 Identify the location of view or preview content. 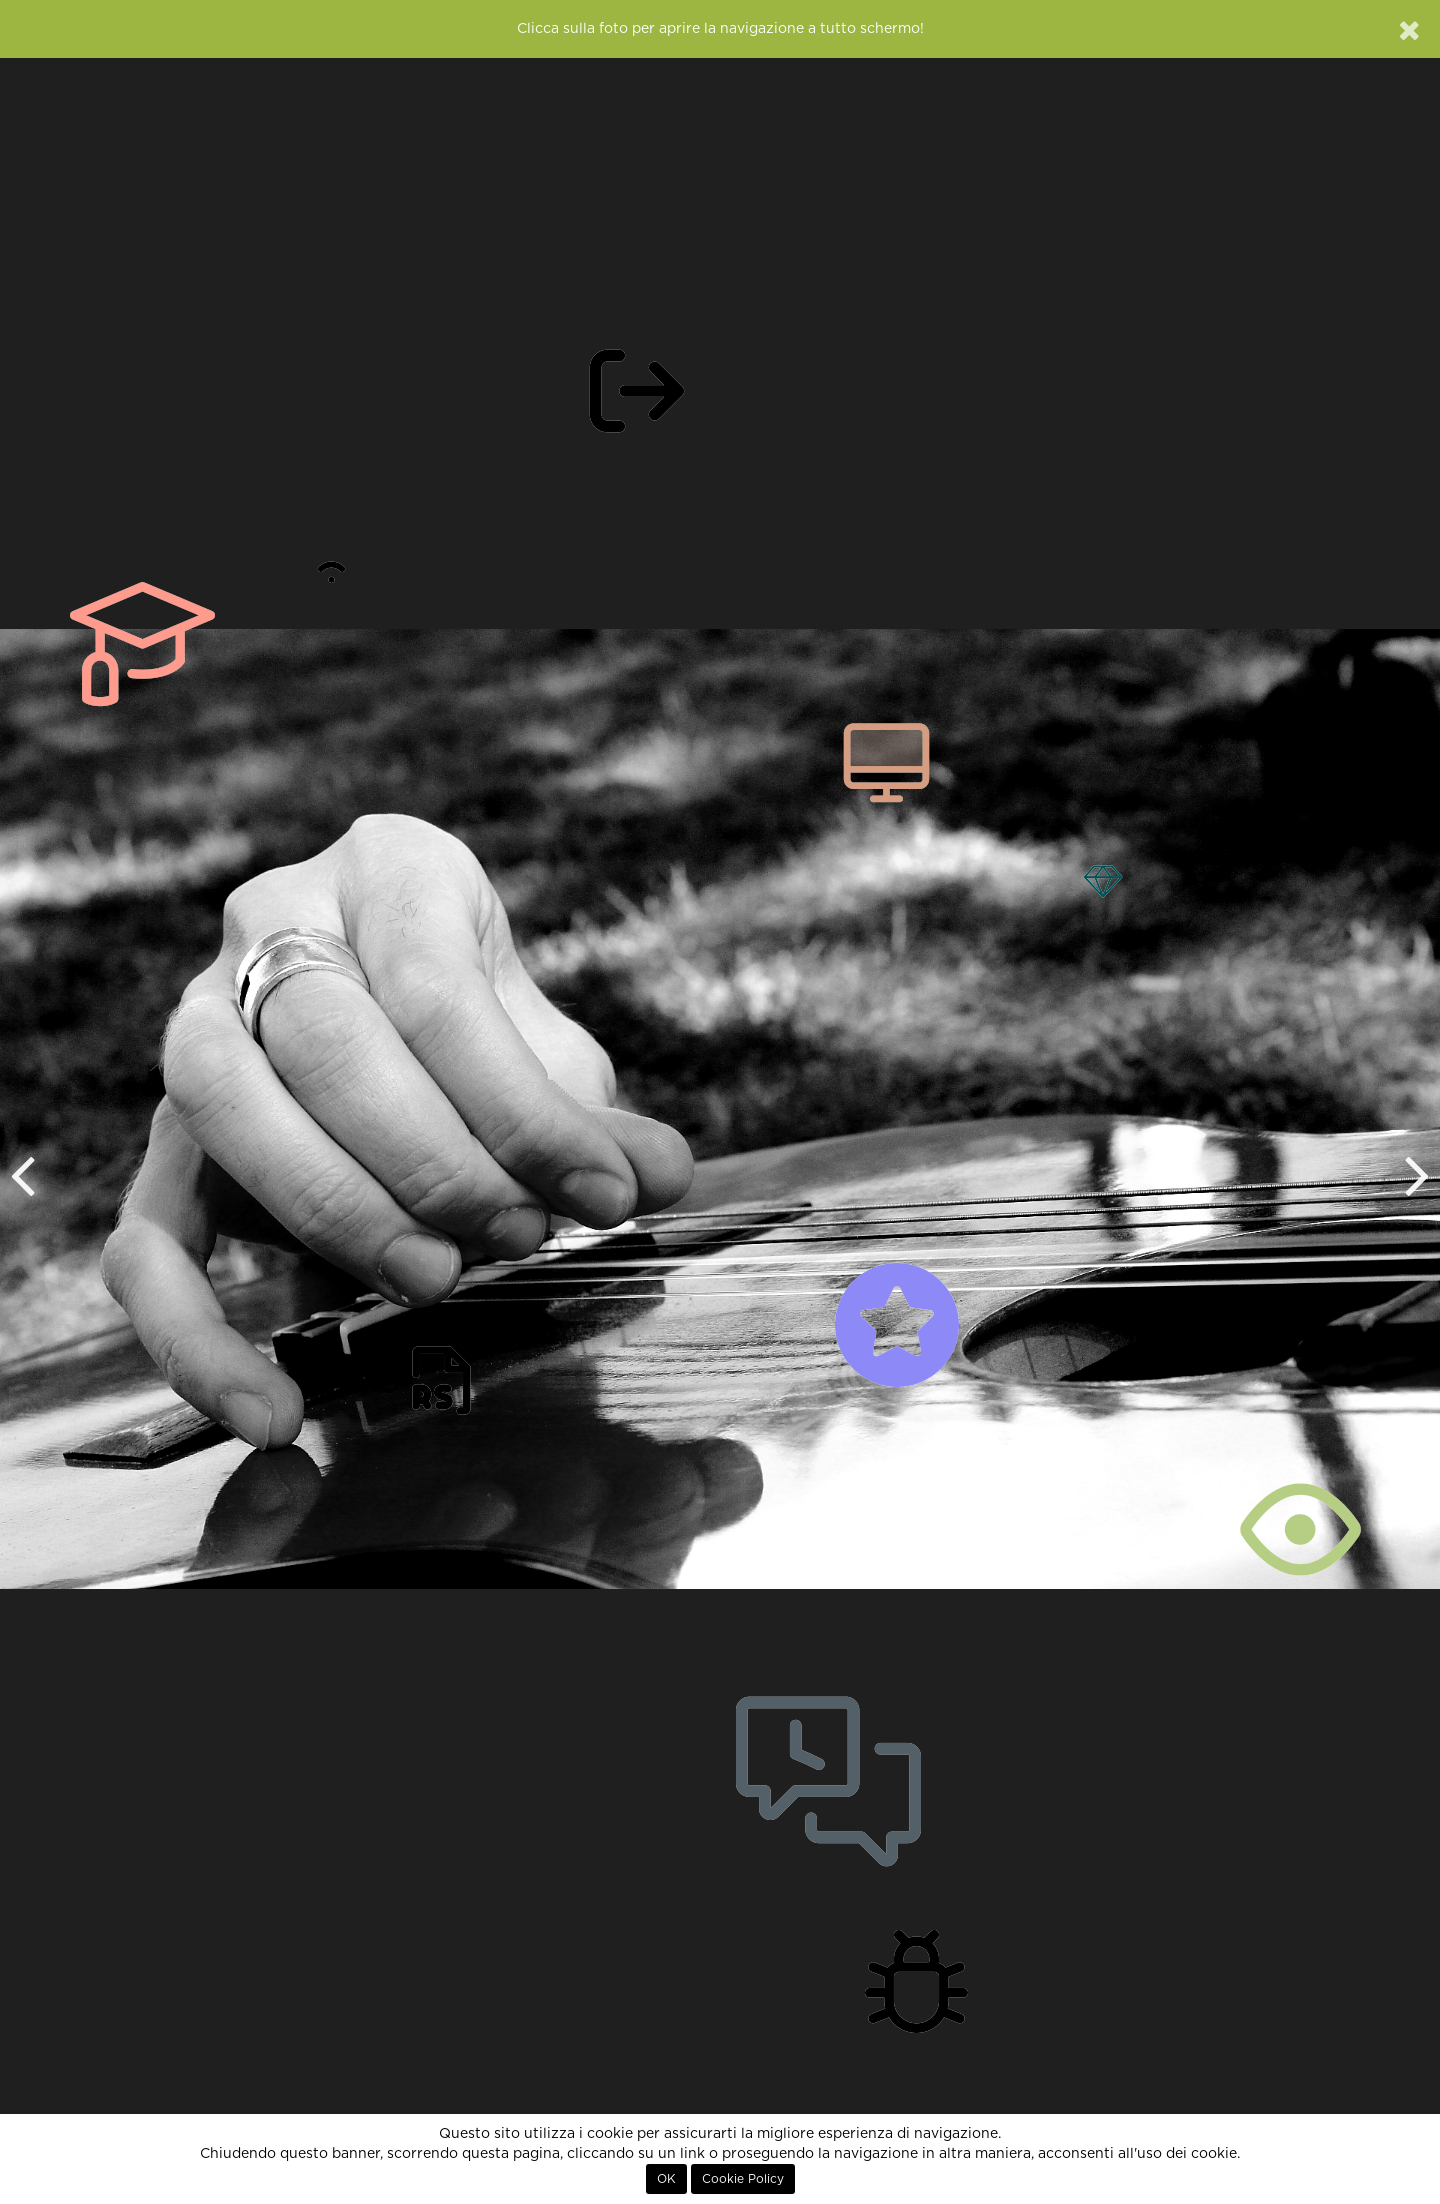
(1300, 1529).